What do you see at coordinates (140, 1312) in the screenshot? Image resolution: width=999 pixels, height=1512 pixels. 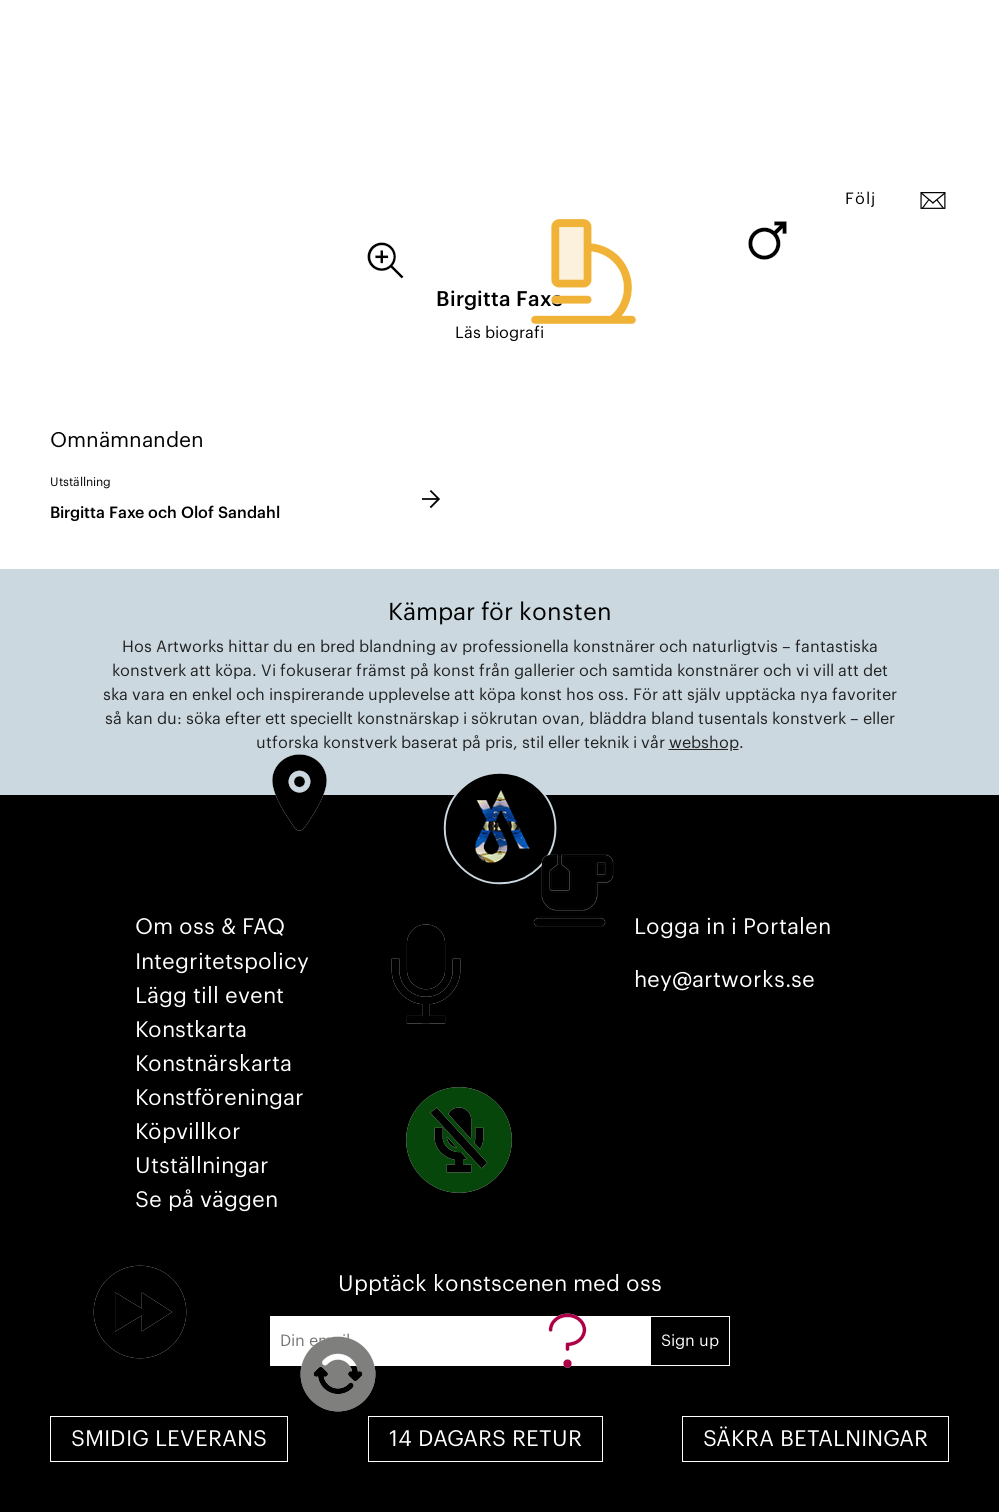 I see `skip to the next track` at bounding box center [140, 1312].